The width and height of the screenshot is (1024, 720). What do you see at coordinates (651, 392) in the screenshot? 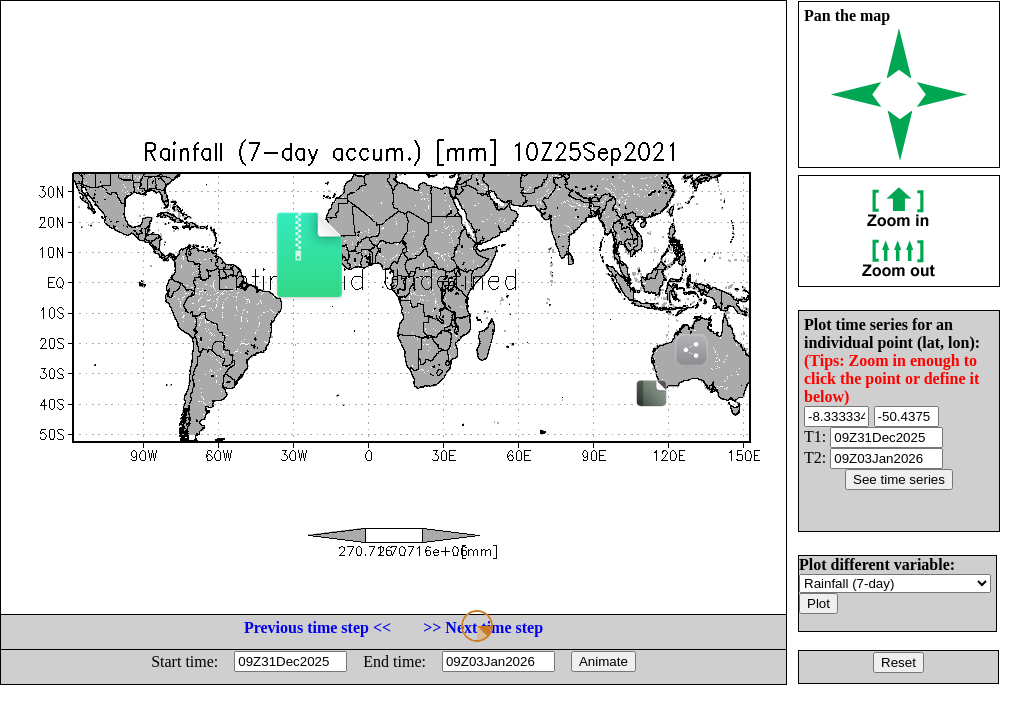
I see `change desktop wallpaper settings` at bounding box center [651, 392].